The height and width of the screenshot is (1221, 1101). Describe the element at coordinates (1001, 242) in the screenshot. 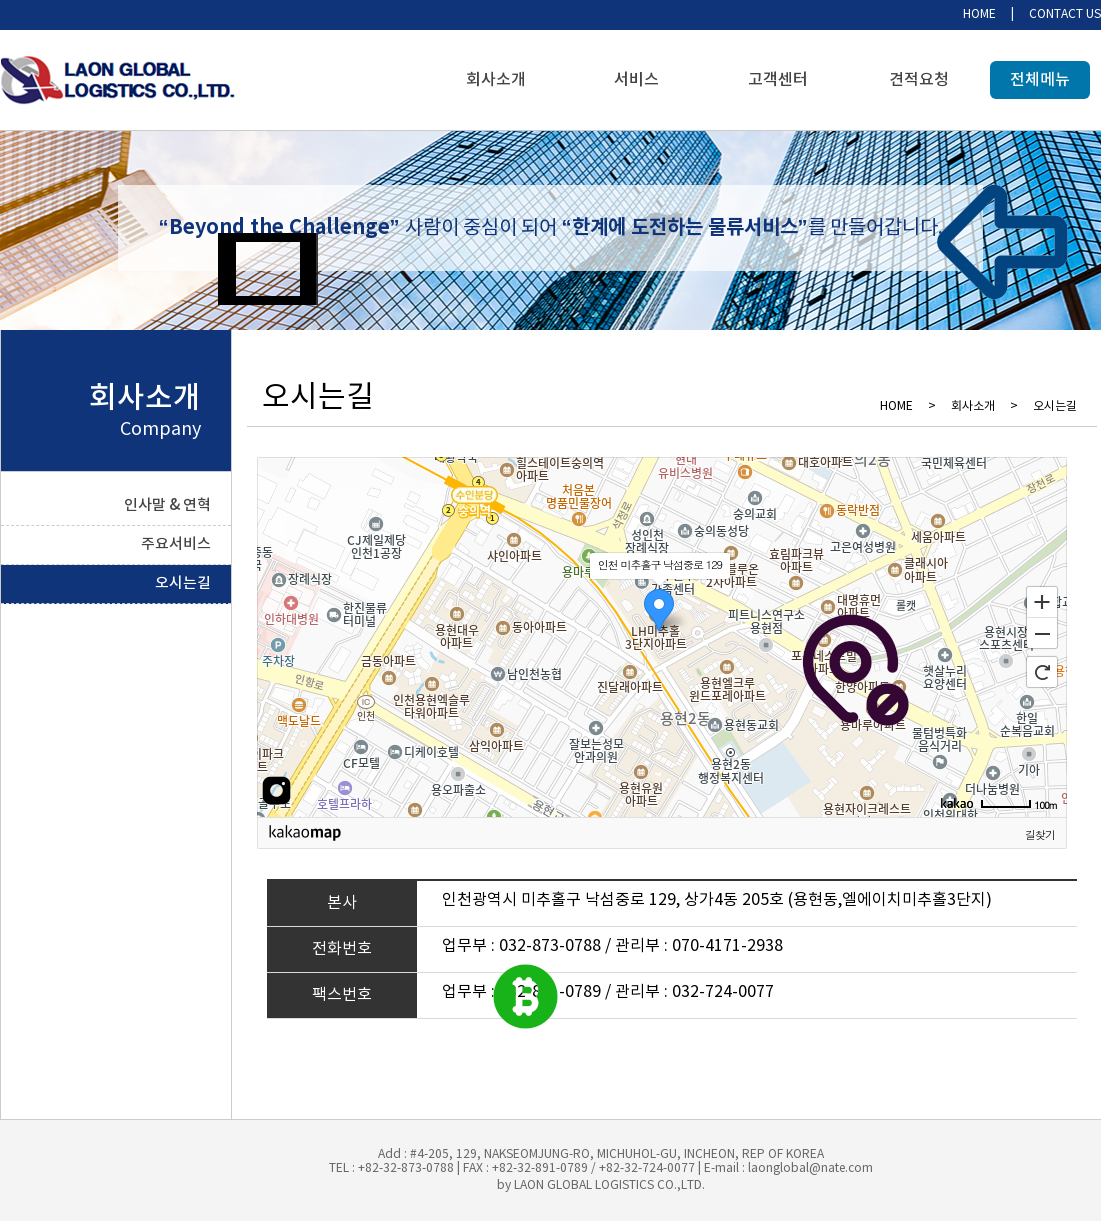

I see `go back to the previous screen` at that location.